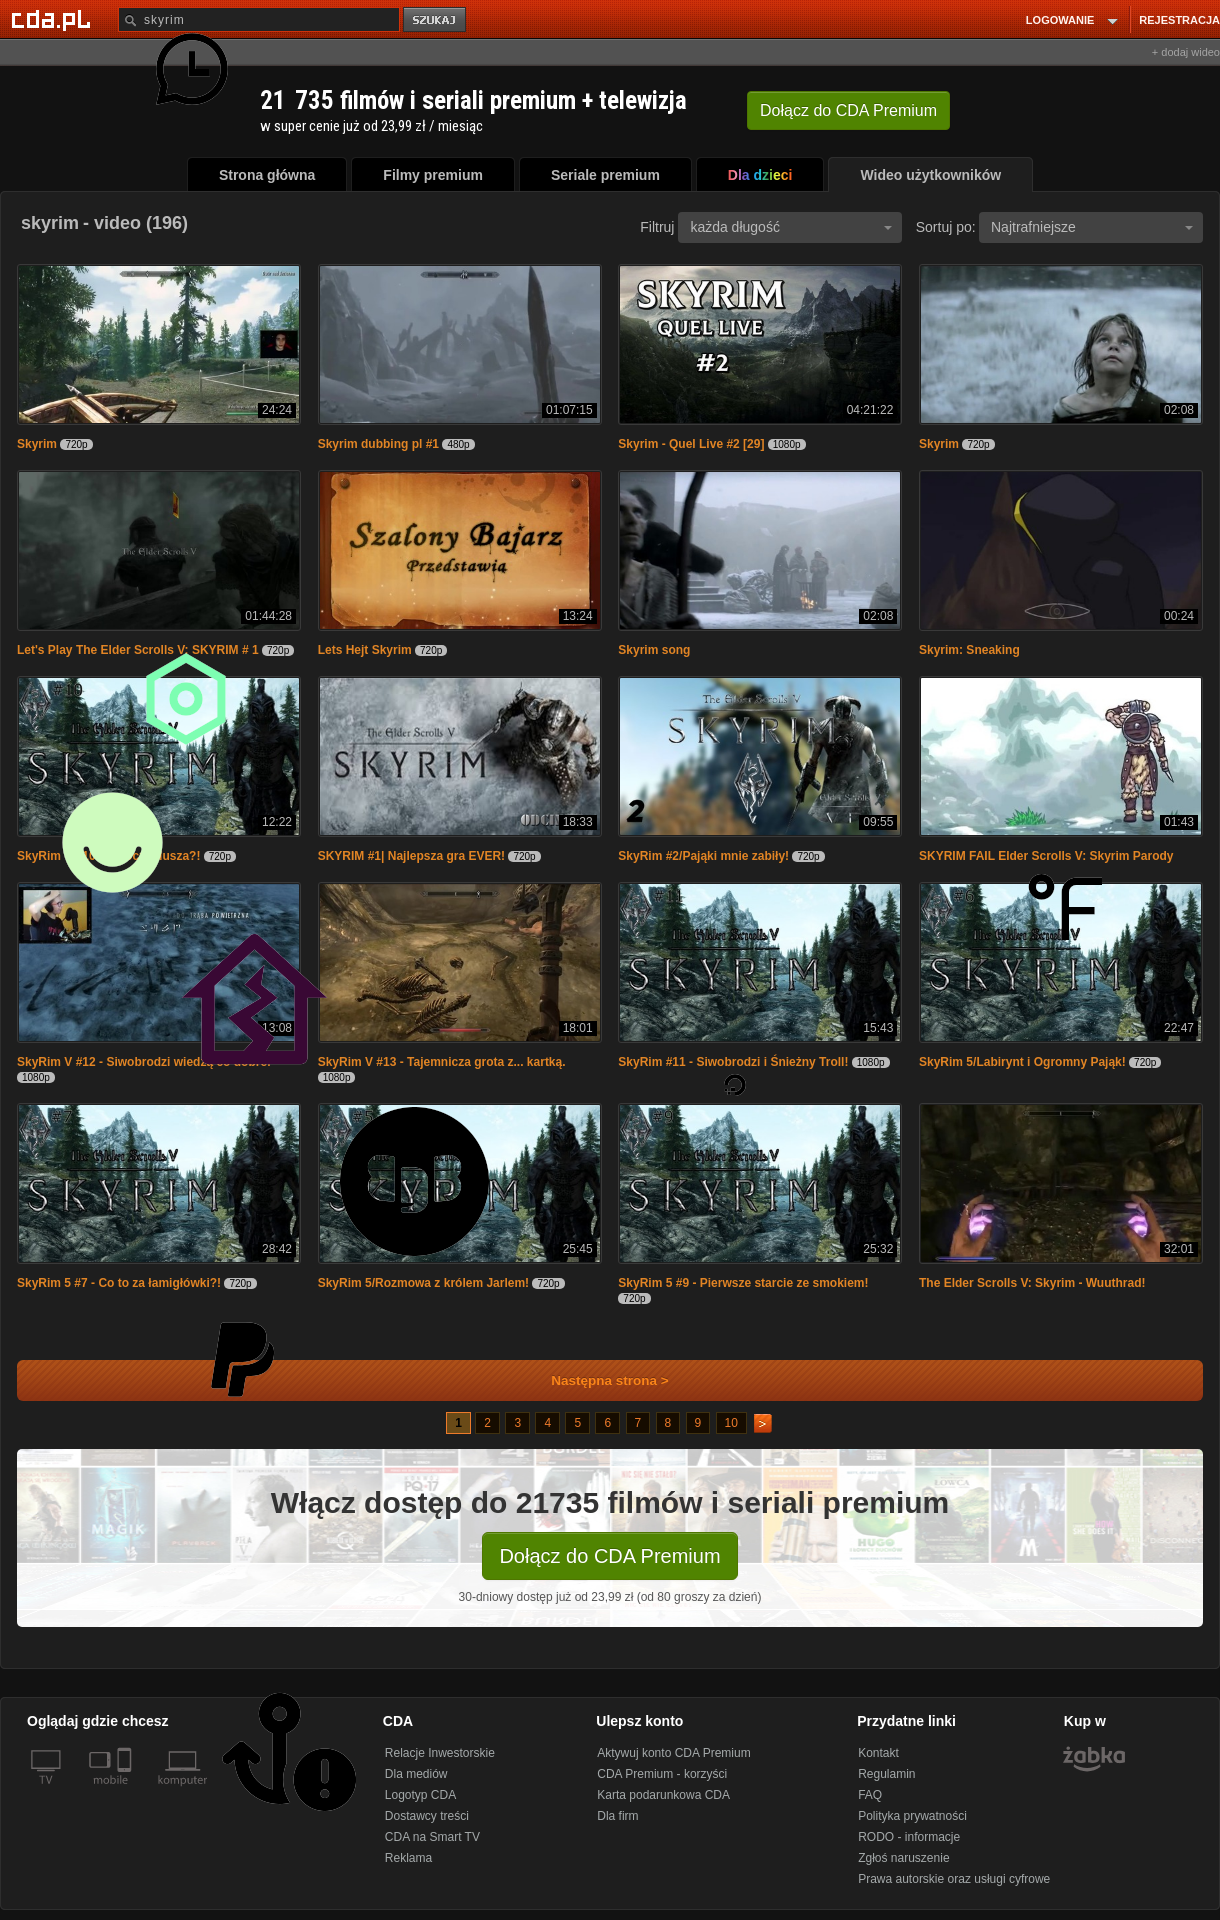 The height and width of the screenshot is (1920, 1220). I want to click on anchor point warning or error, so click(286, 1748).